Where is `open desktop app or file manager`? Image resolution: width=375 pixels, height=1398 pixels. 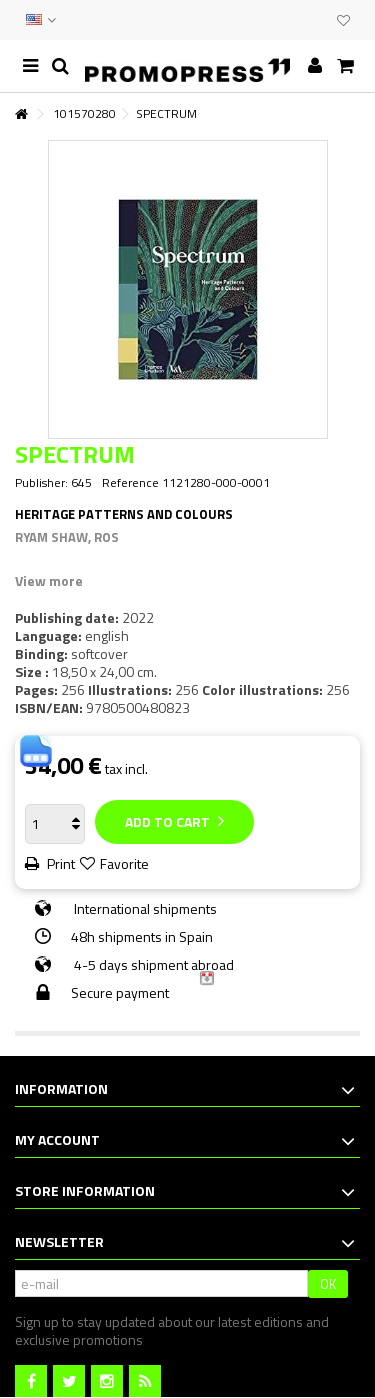 open desktop app or file manager is located at coordinates (36, 751).